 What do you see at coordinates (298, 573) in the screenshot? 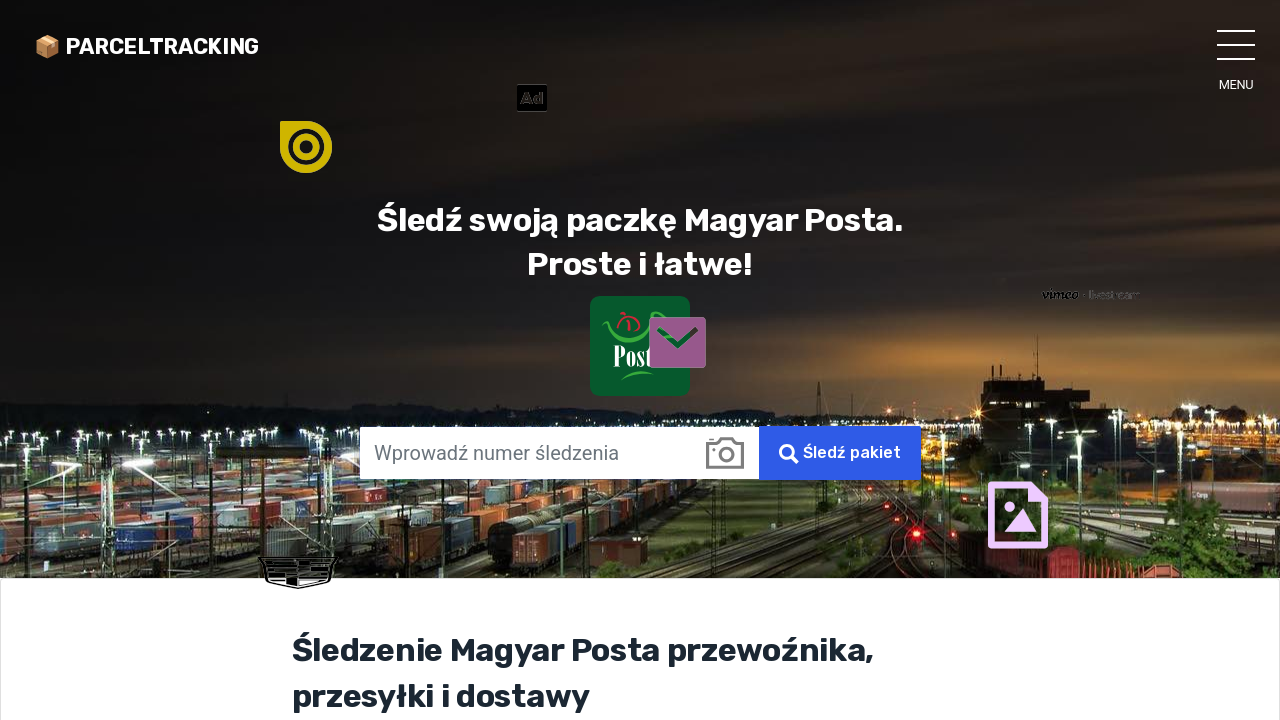
I see `cadillac brand logo` at bounding box center [298, 573].